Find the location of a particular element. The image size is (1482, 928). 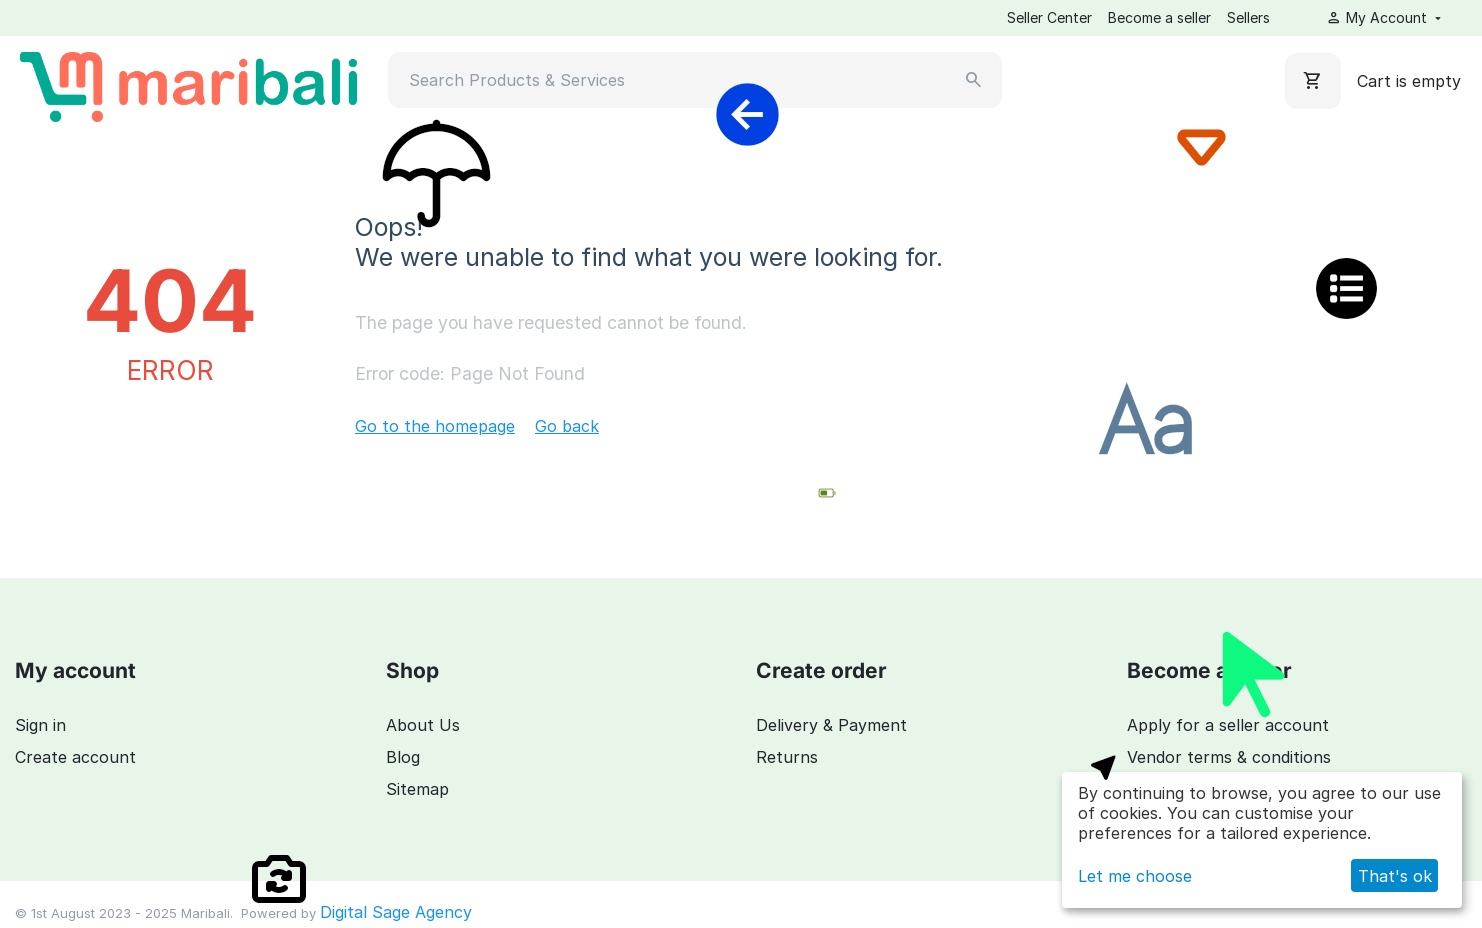

change font or text settings is located at coordinates (1145, 420).